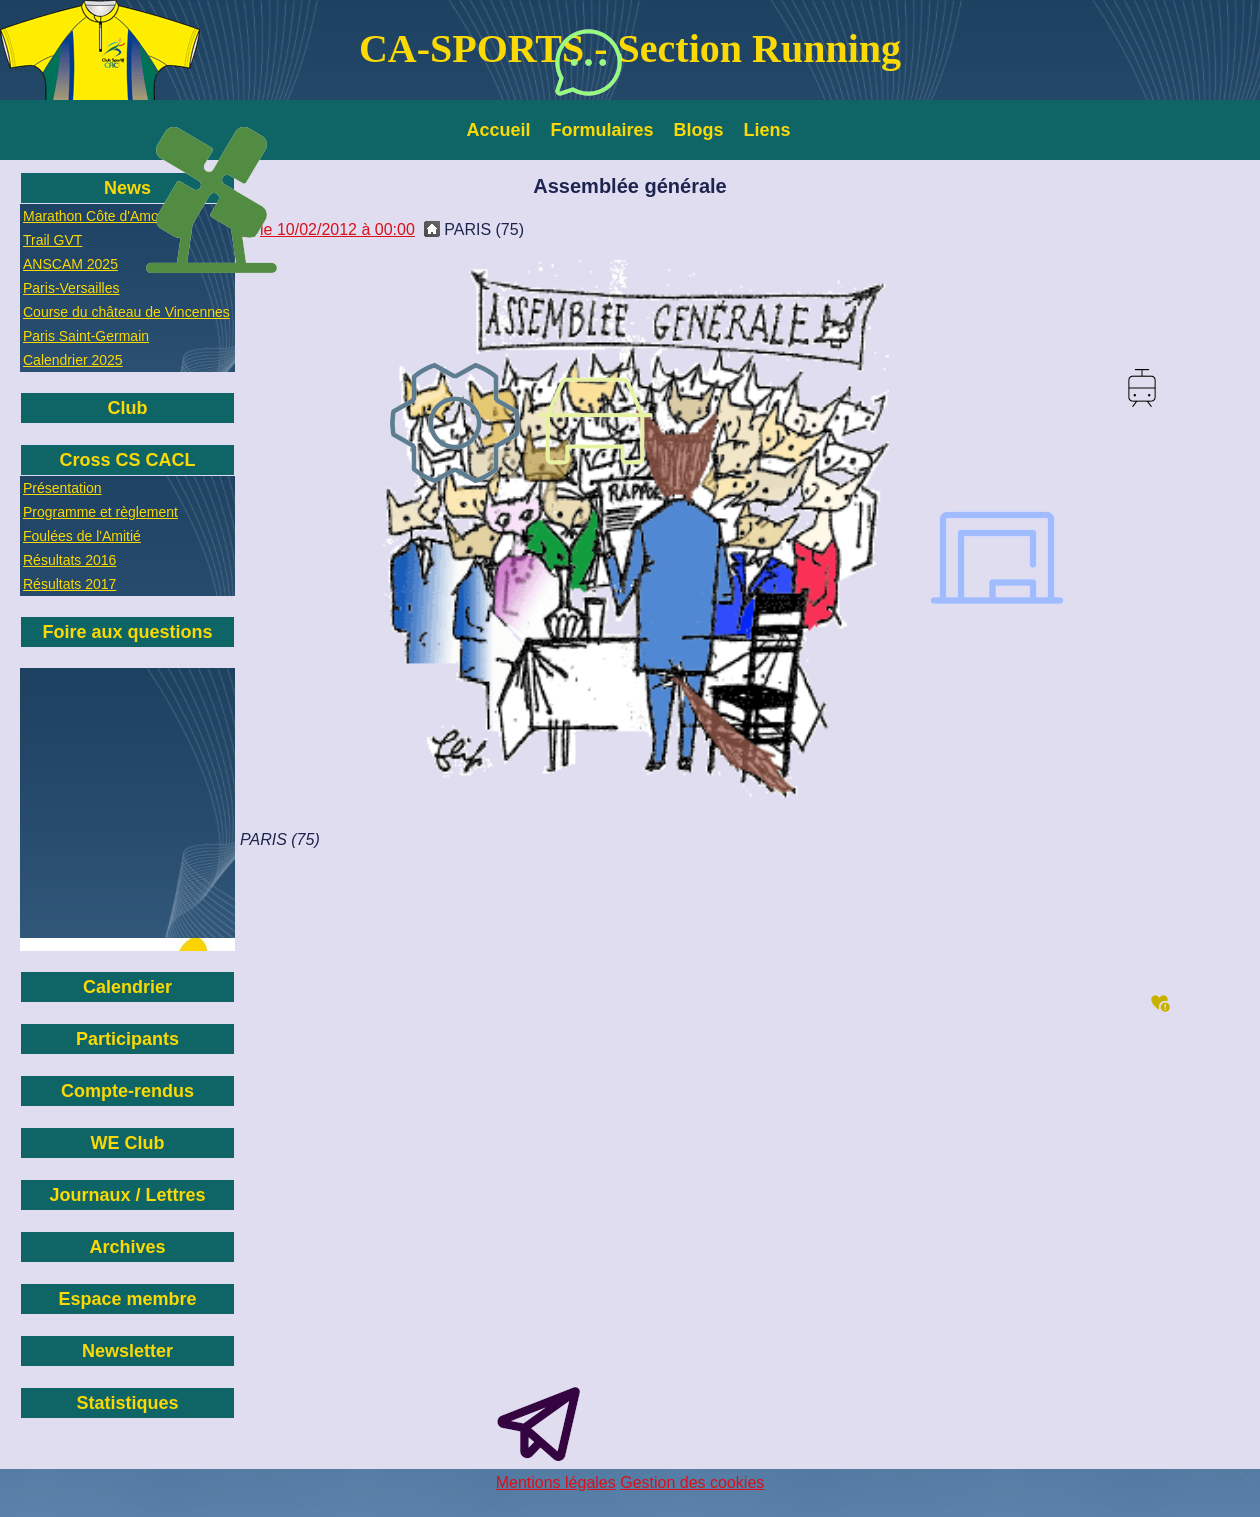 The height and width of the screenshot is (1517, 1260). I want to click on access public transit or tram routes, so click(1142, 388).